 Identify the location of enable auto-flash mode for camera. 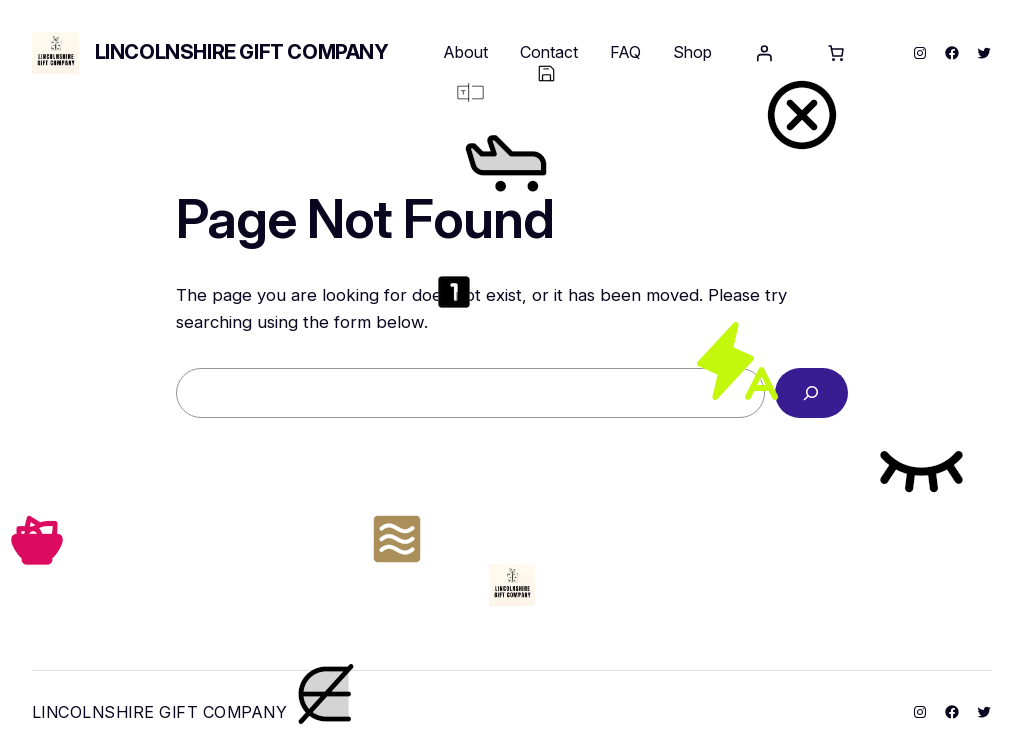
(736, 364).